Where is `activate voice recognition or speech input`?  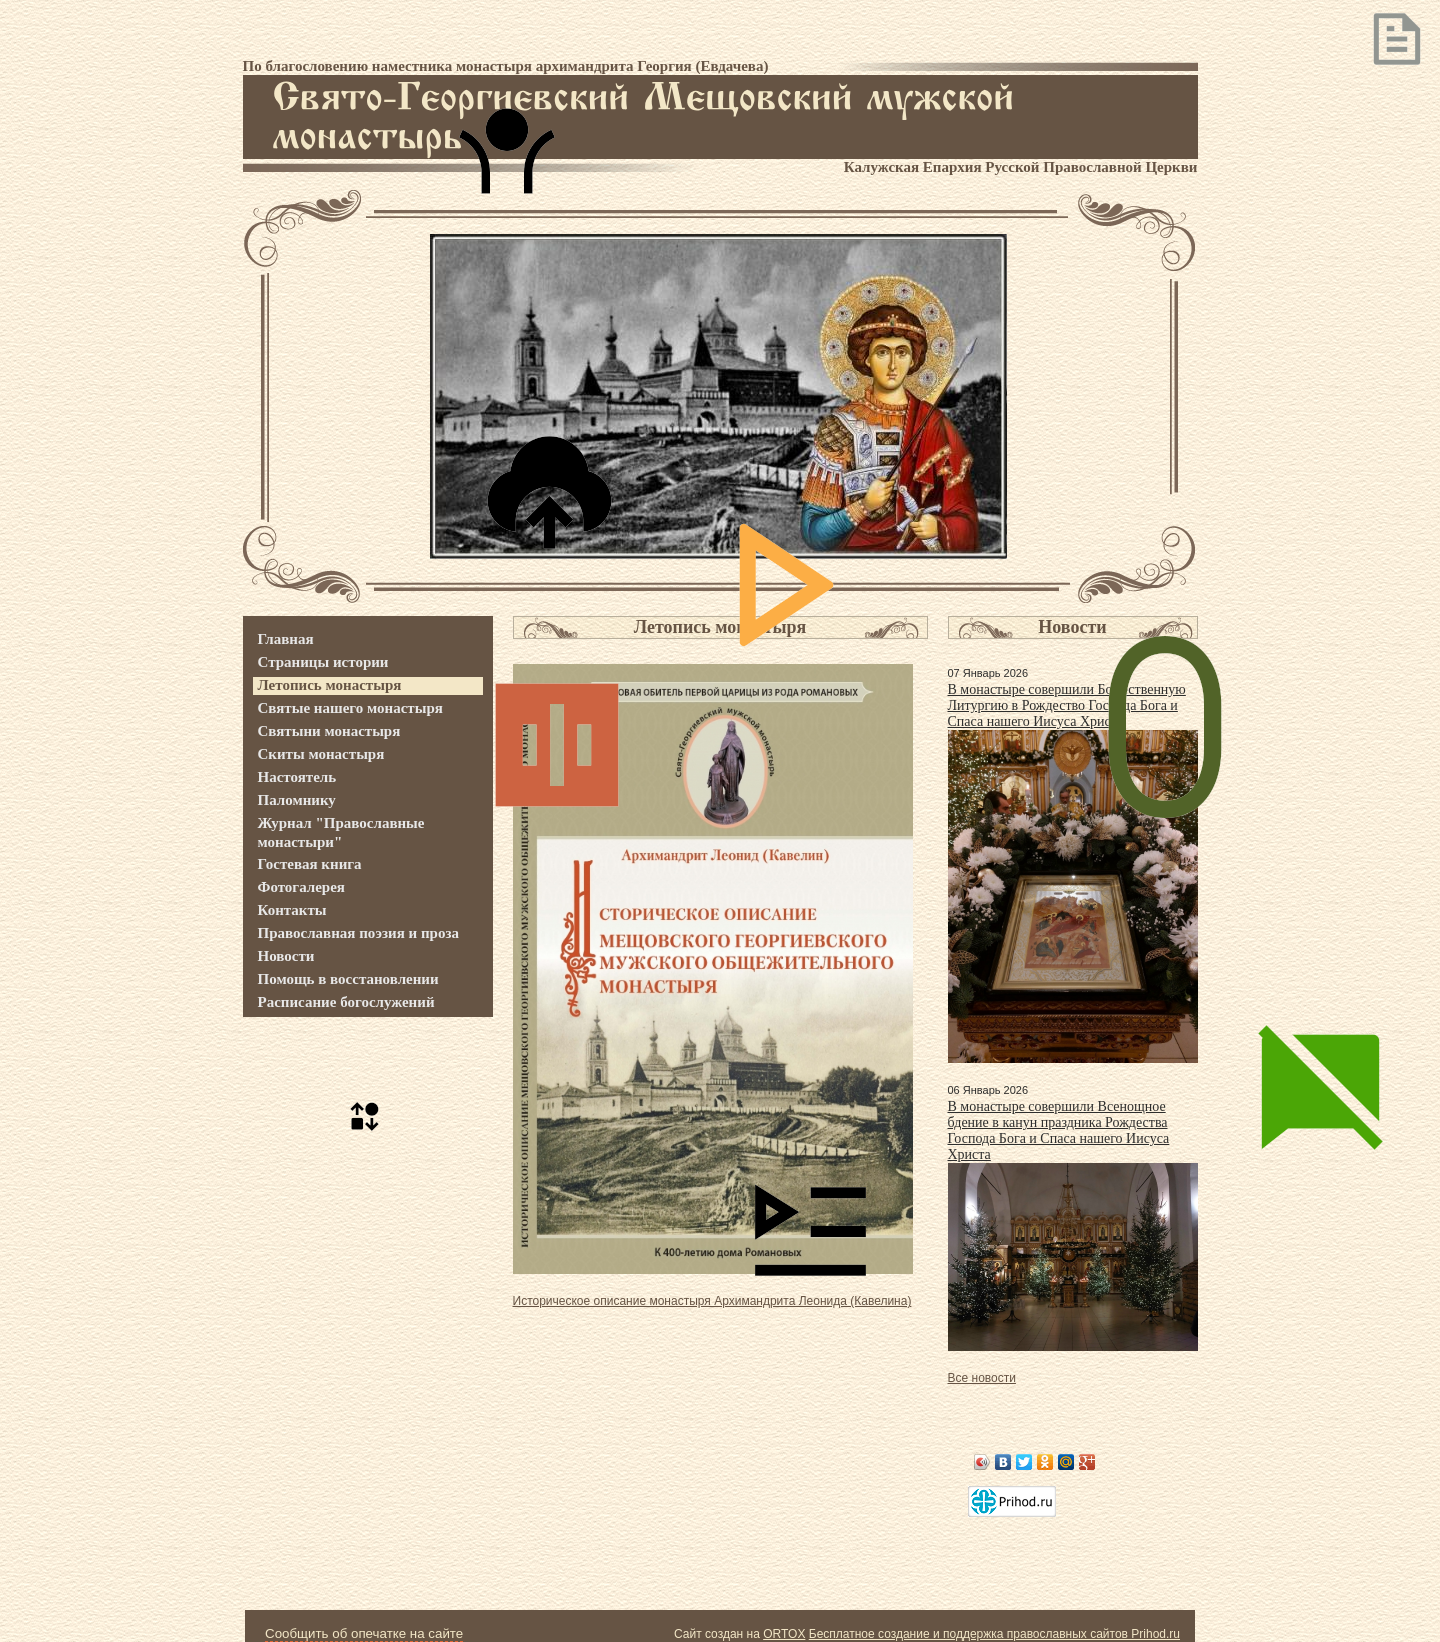 activate voice recognition or speech input is located at coordinates (557, 745).